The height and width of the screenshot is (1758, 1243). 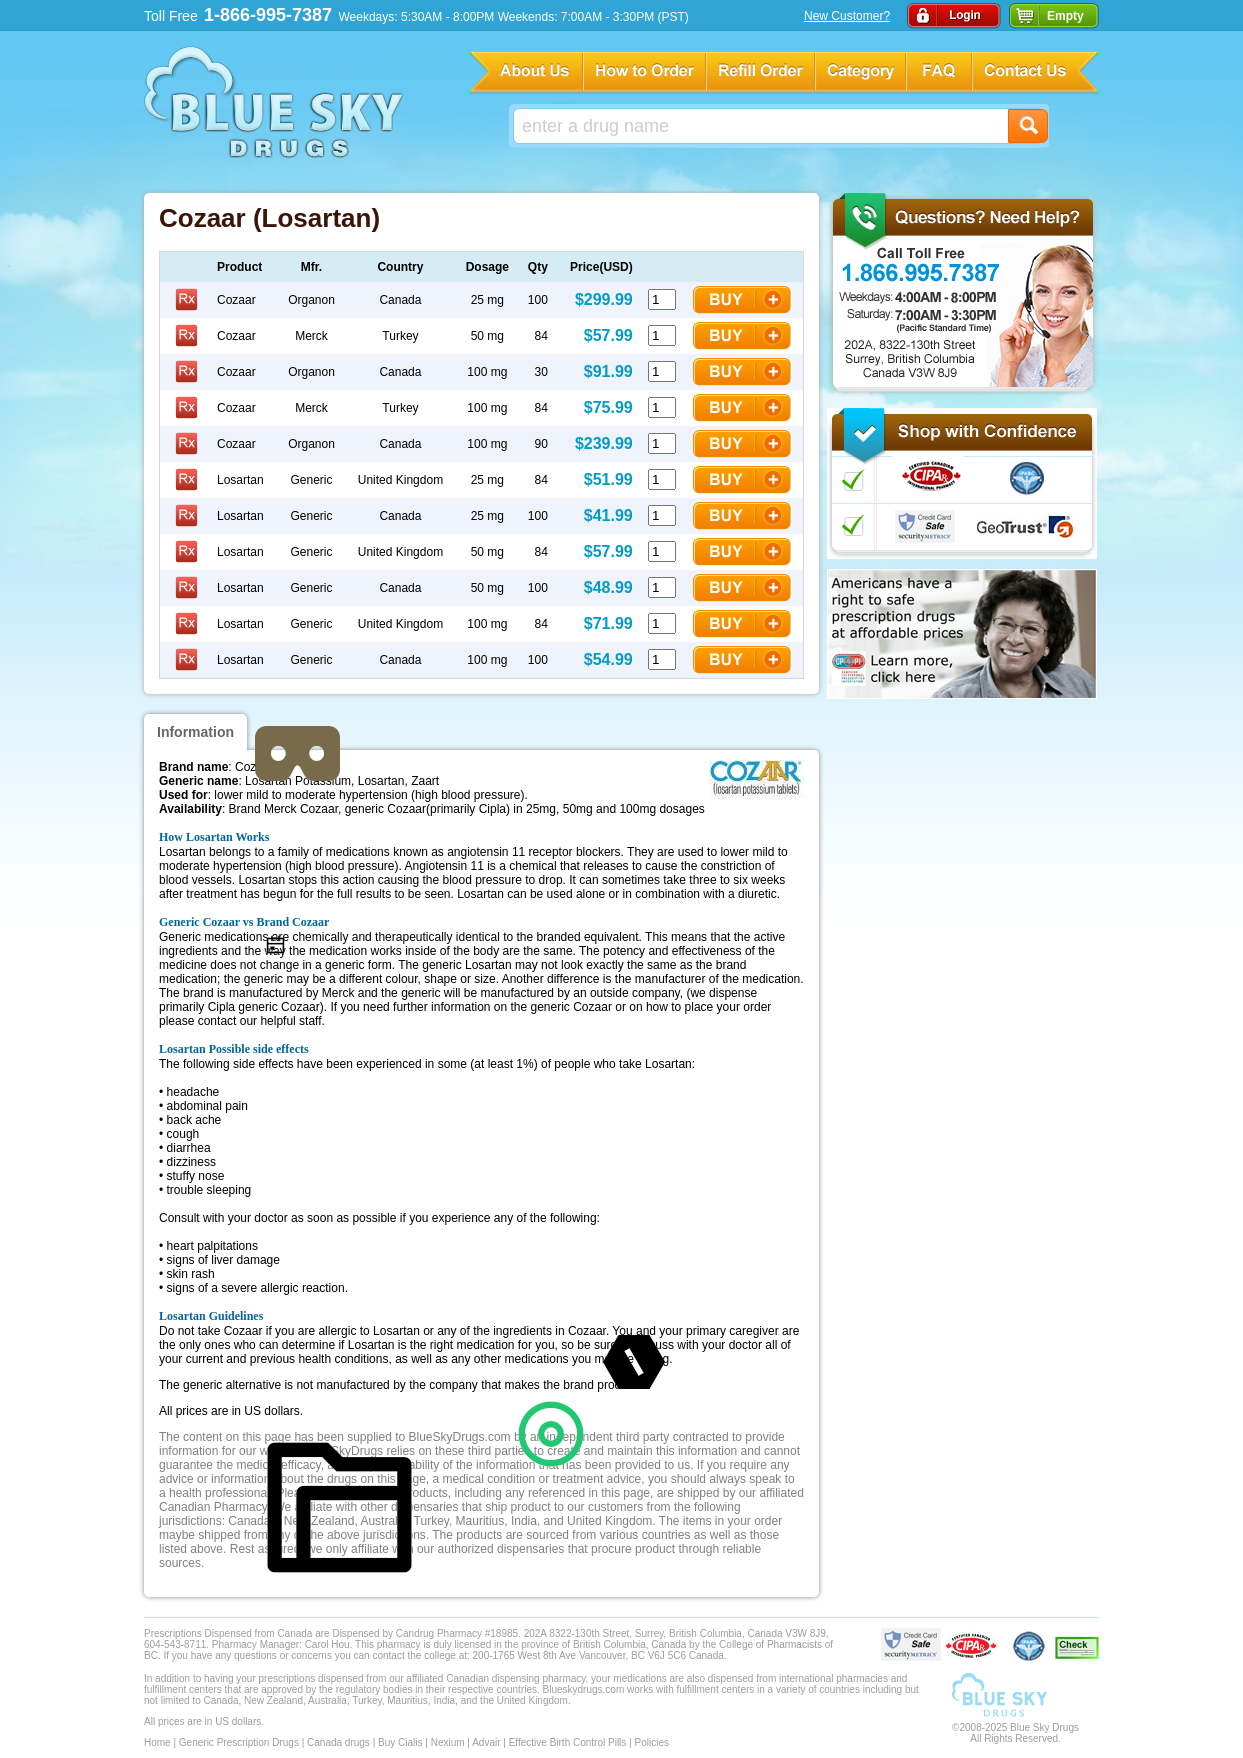 What do you see at coordinates (275, 945) in the screenshot?
I see `view or create a calendar event` at bounding box center [275, 945].